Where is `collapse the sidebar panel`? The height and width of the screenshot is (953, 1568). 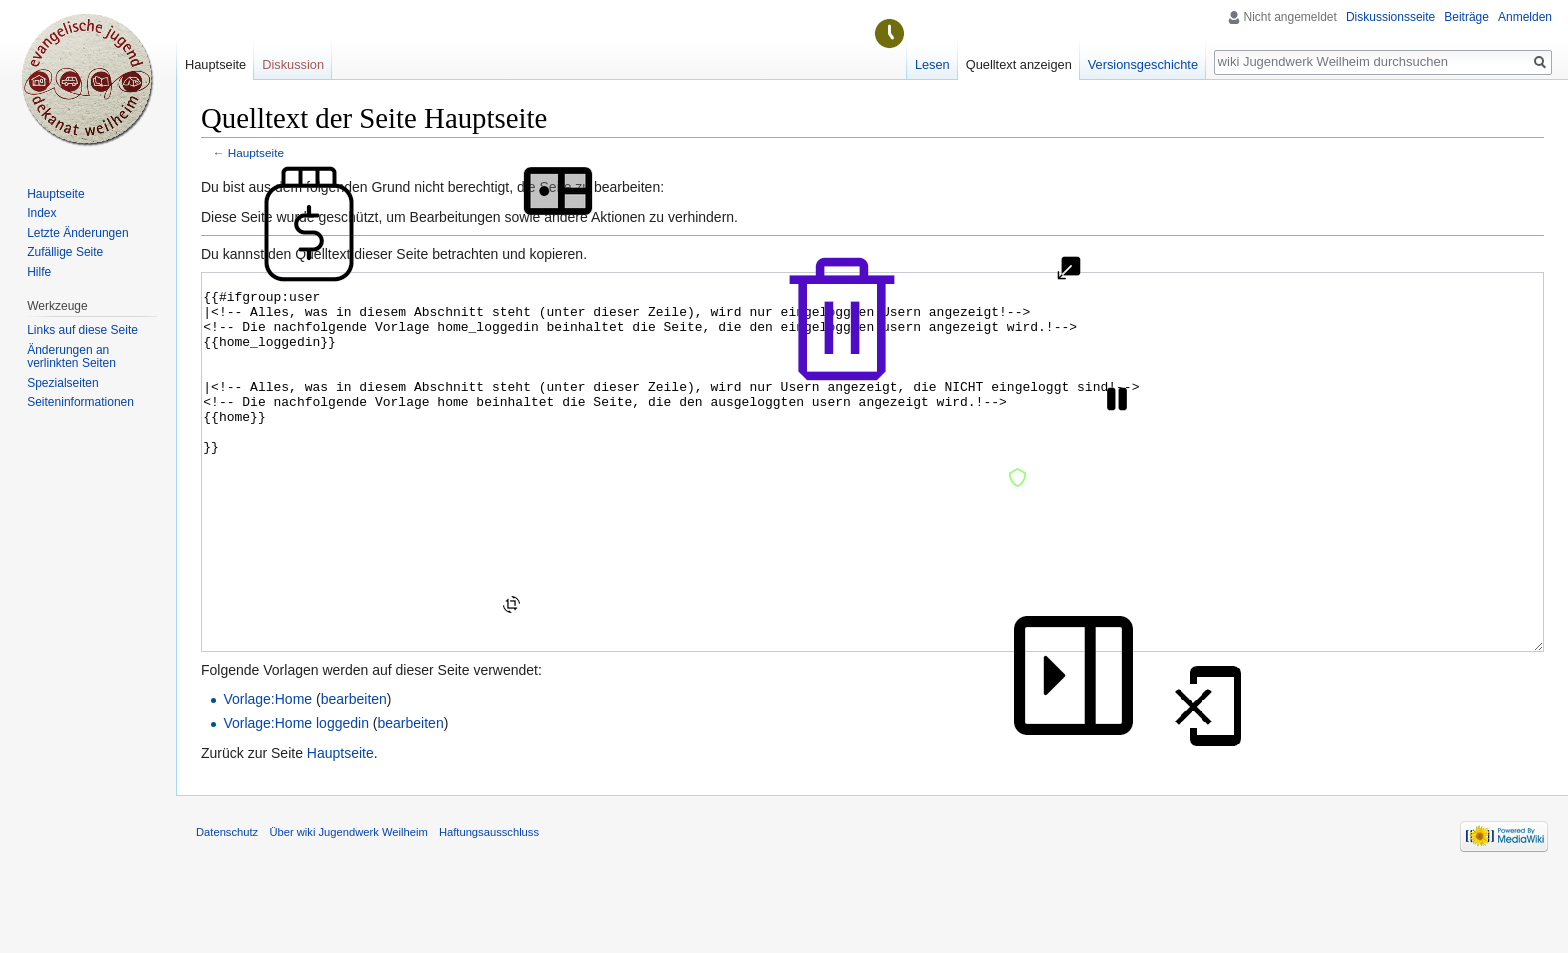 collapse the sidebar panel is located at coordinates (1073, 675).